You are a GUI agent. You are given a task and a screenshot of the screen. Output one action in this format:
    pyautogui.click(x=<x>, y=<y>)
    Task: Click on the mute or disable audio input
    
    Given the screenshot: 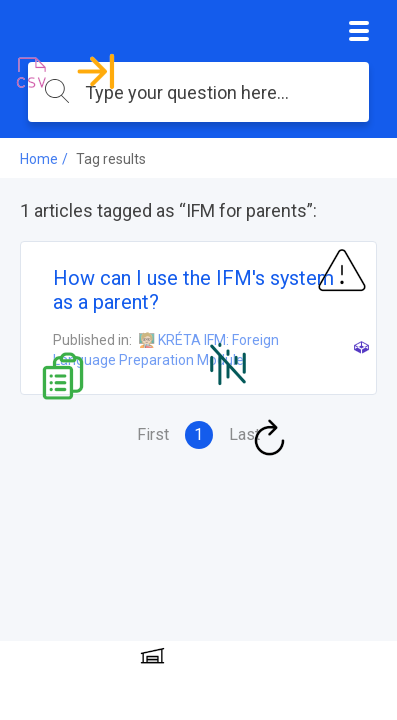 What is the action you would take?
    pyautogui.click(x=228, y=364)
    